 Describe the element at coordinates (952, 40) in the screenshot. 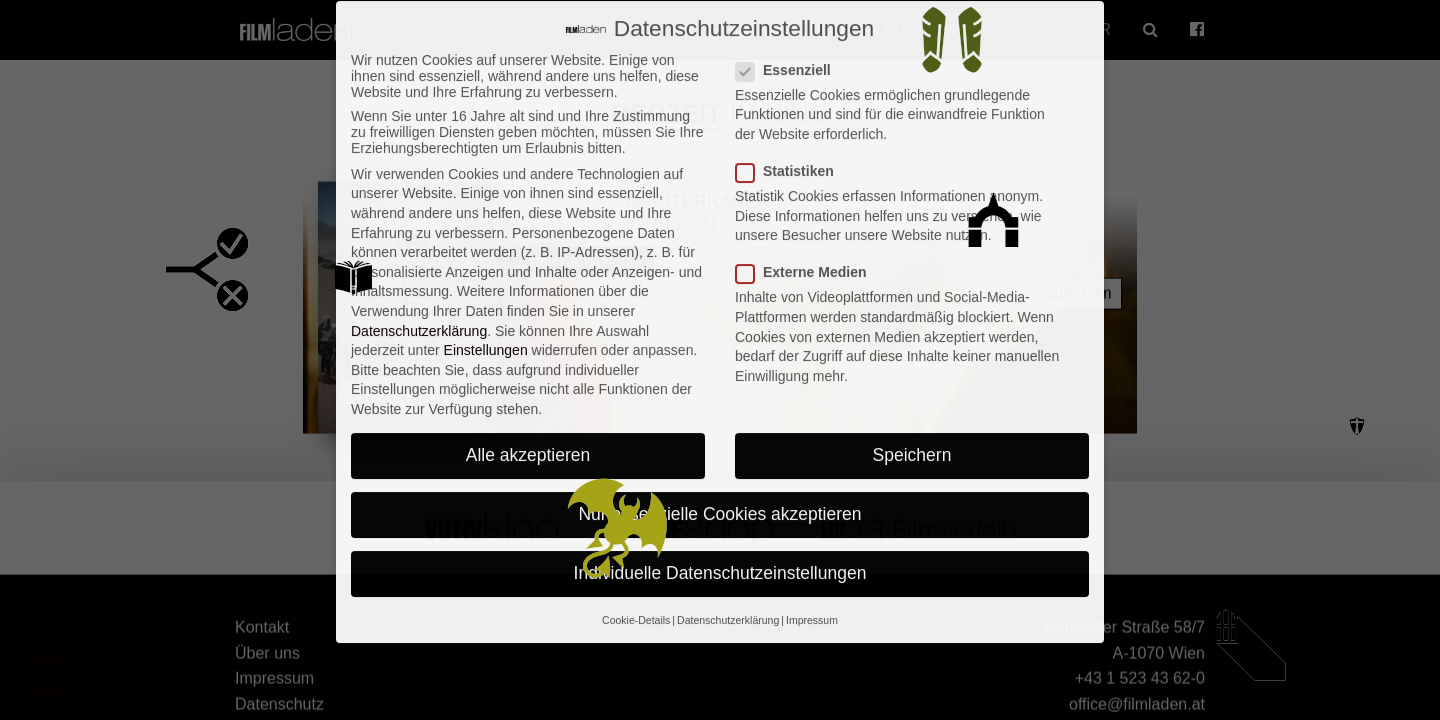

I see `equip leg armor to your character` at that location.